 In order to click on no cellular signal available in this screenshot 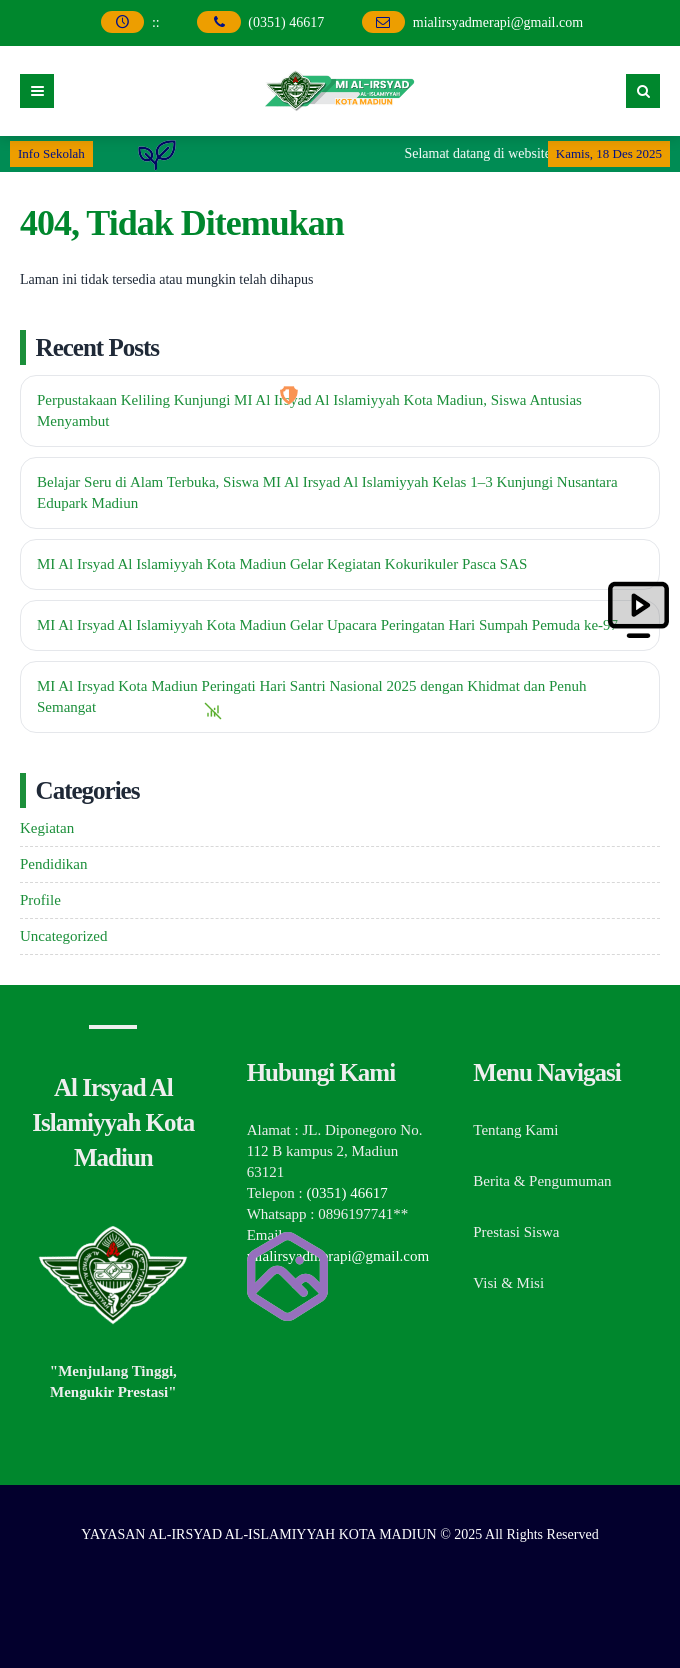, I will do `click(213, 711)`.